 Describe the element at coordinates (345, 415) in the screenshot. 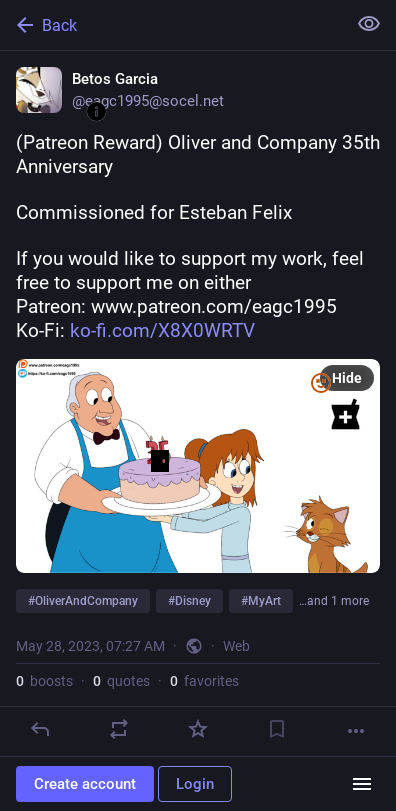

I see `find nearby pharmacies` at that location.